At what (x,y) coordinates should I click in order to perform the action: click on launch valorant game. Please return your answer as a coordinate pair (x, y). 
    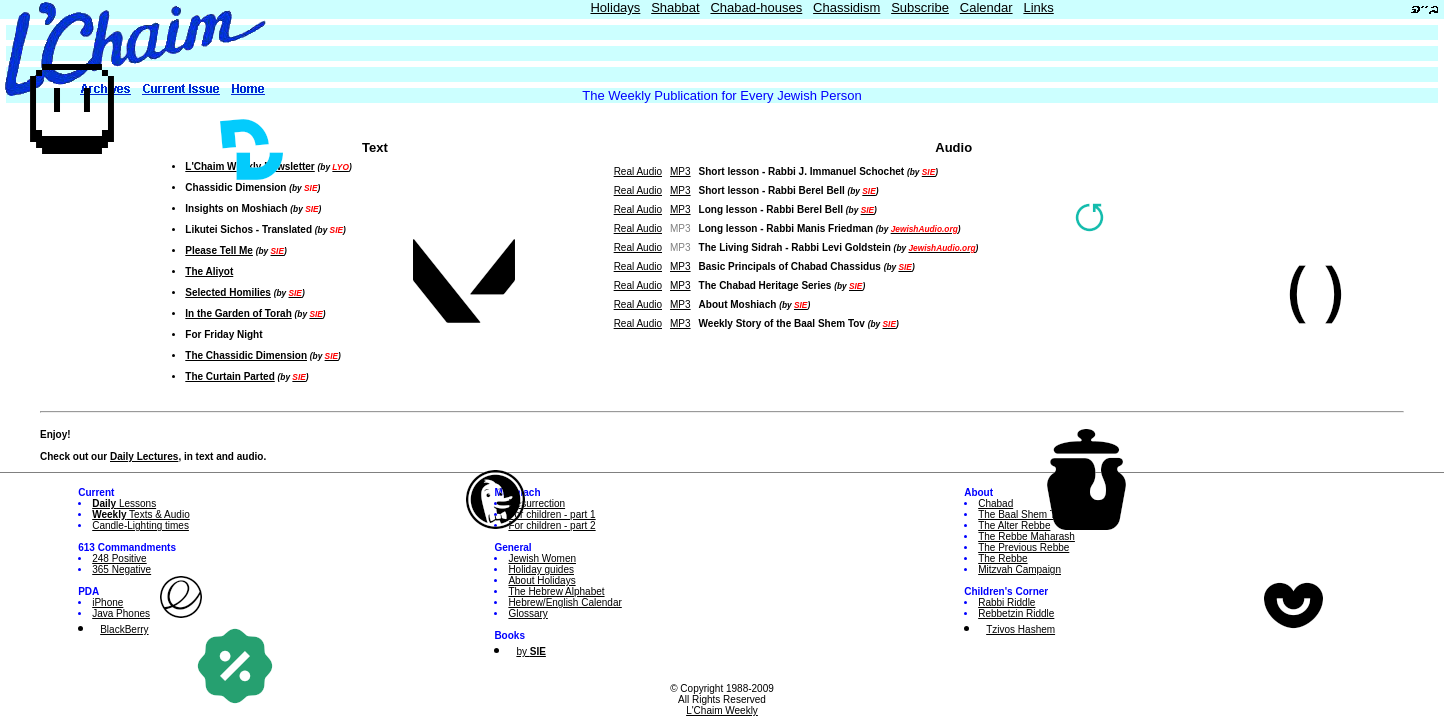
    Looking at the image, I should click on (464, 281).